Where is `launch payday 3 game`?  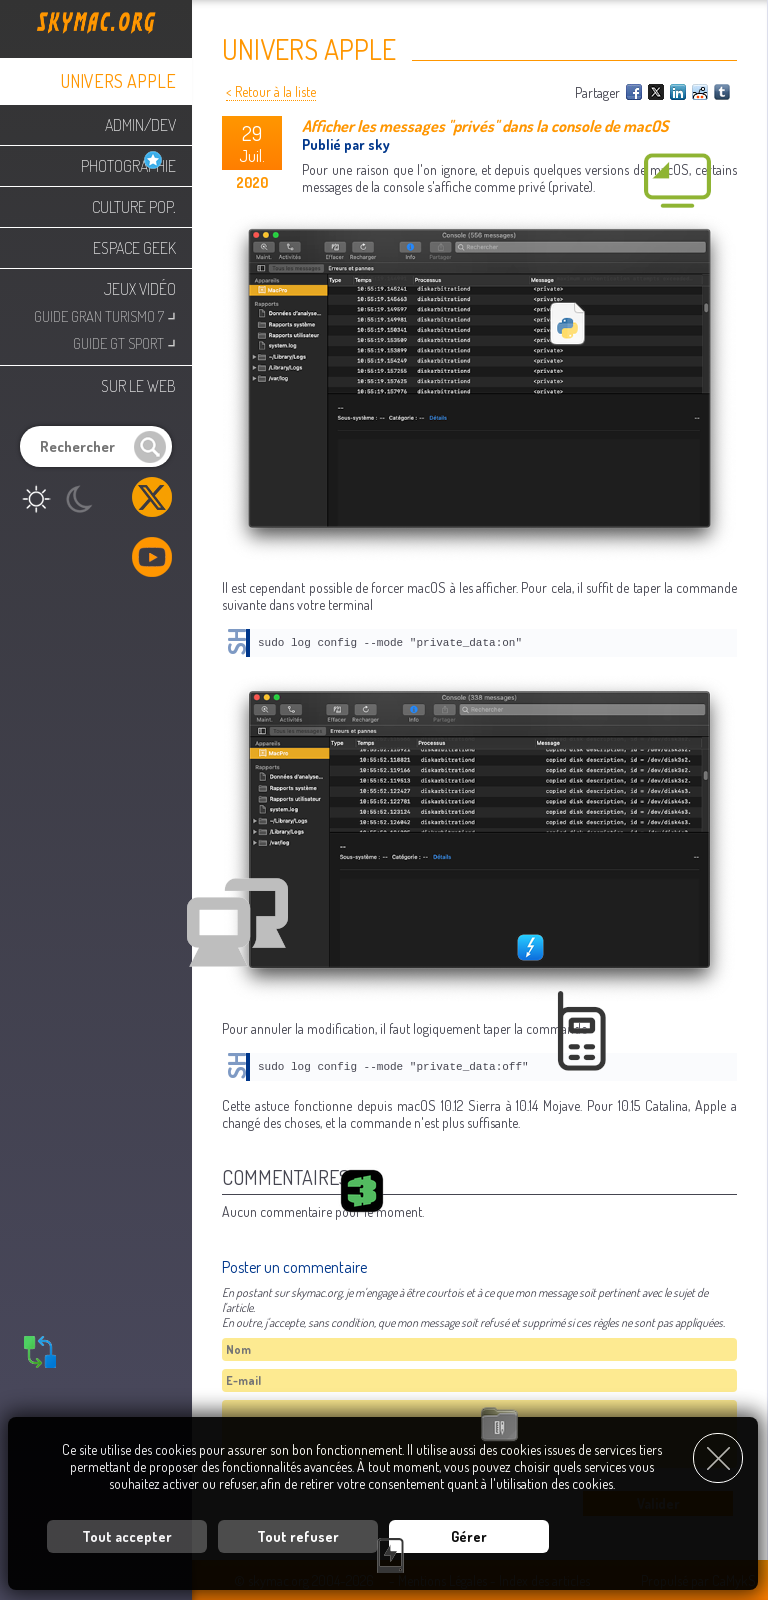 launch payday 3 game is located at coordinates (362, 1191).